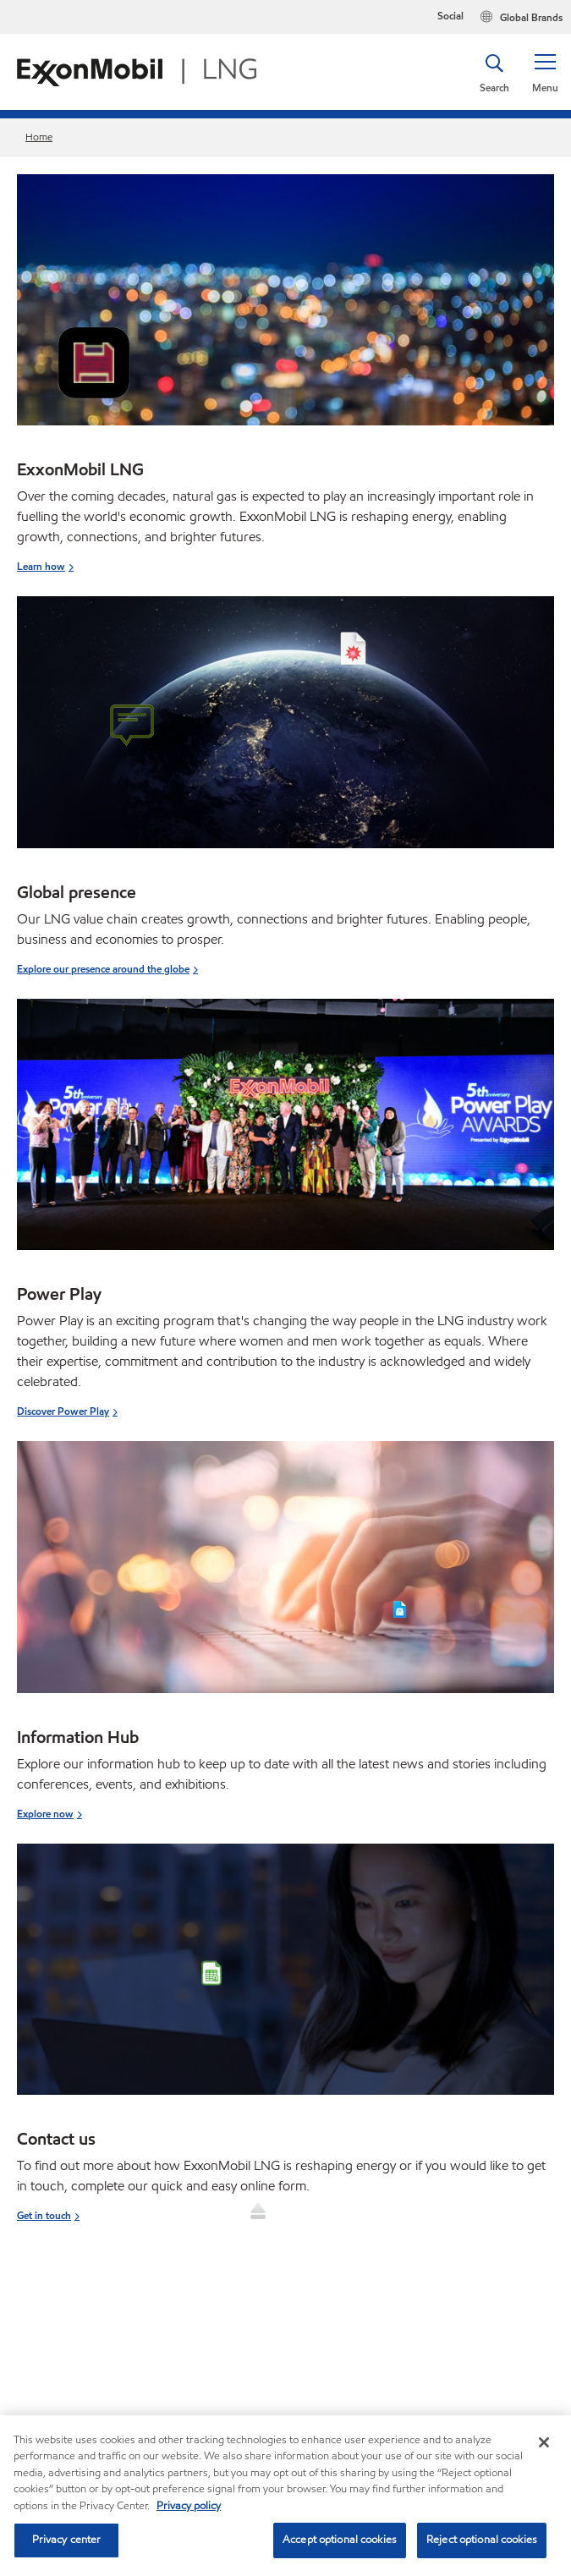  What do you see at coordinates (258, 2211) in the screenshot?
I see `eject a disc or removable media` at bounding box center [258, 2211].